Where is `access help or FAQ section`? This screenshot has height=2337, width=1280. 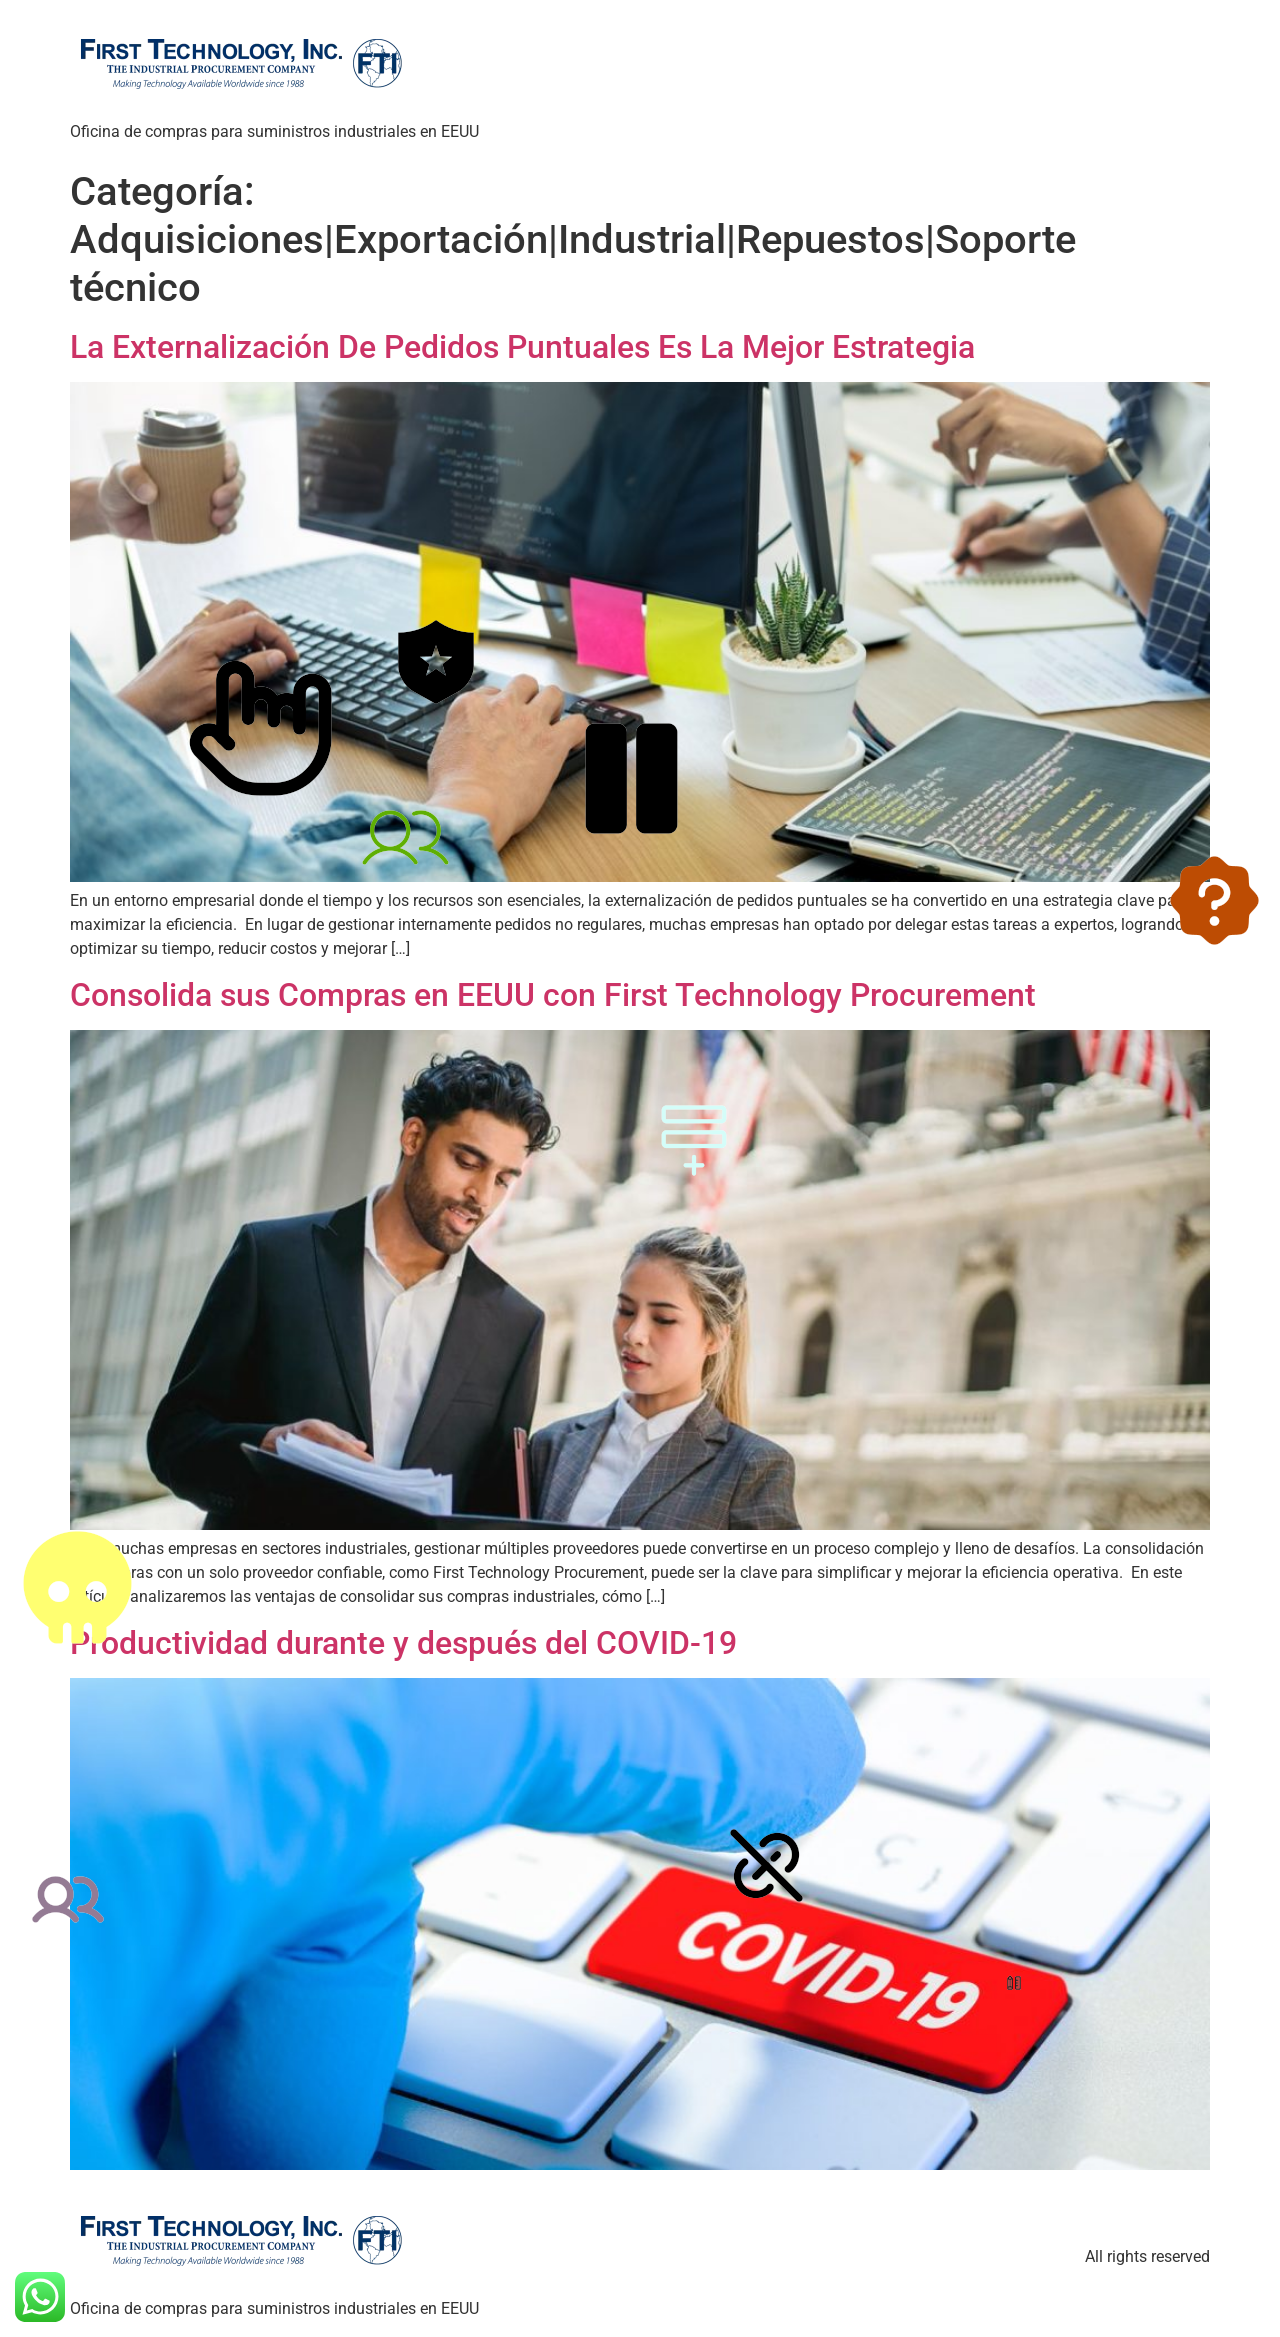
access help or FAQ section is located at coordinates (1214, 900).